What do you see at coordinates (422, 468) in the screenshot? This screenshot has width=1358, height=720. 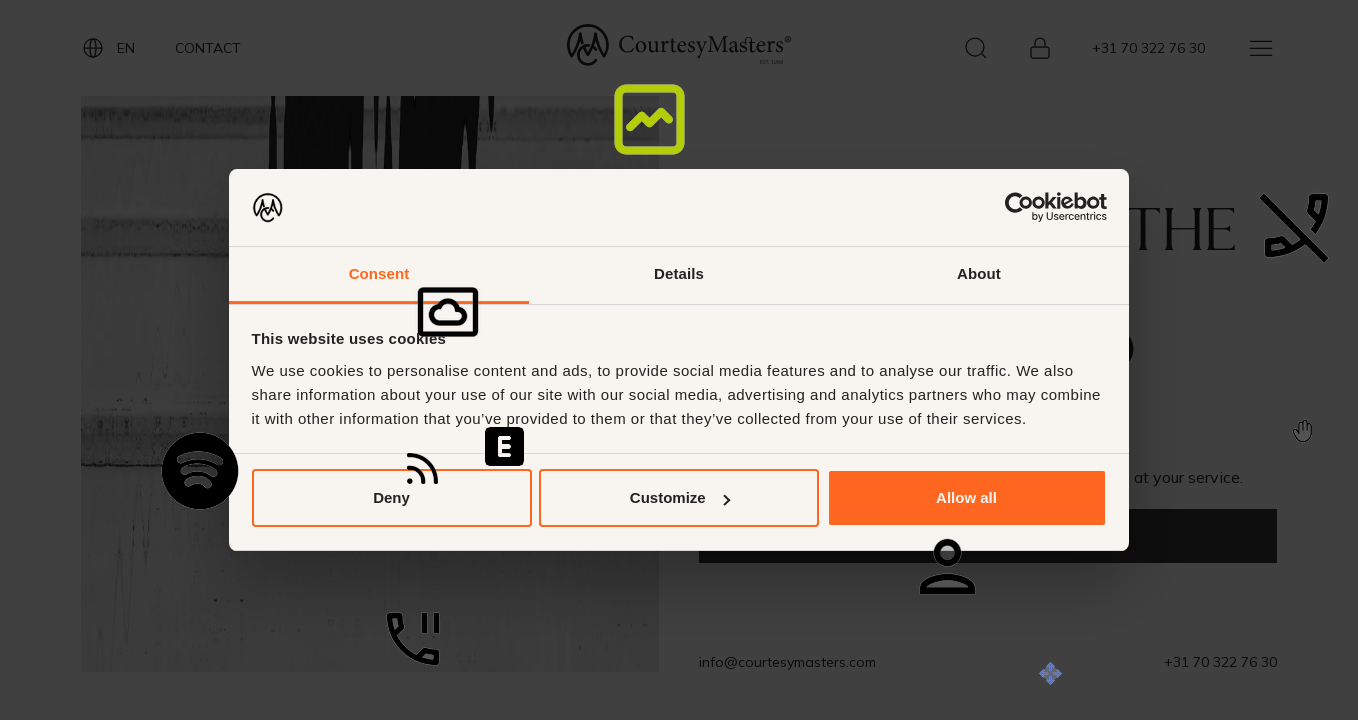 I see `subscribe to RSS feed` at bounding box center [422, 468].